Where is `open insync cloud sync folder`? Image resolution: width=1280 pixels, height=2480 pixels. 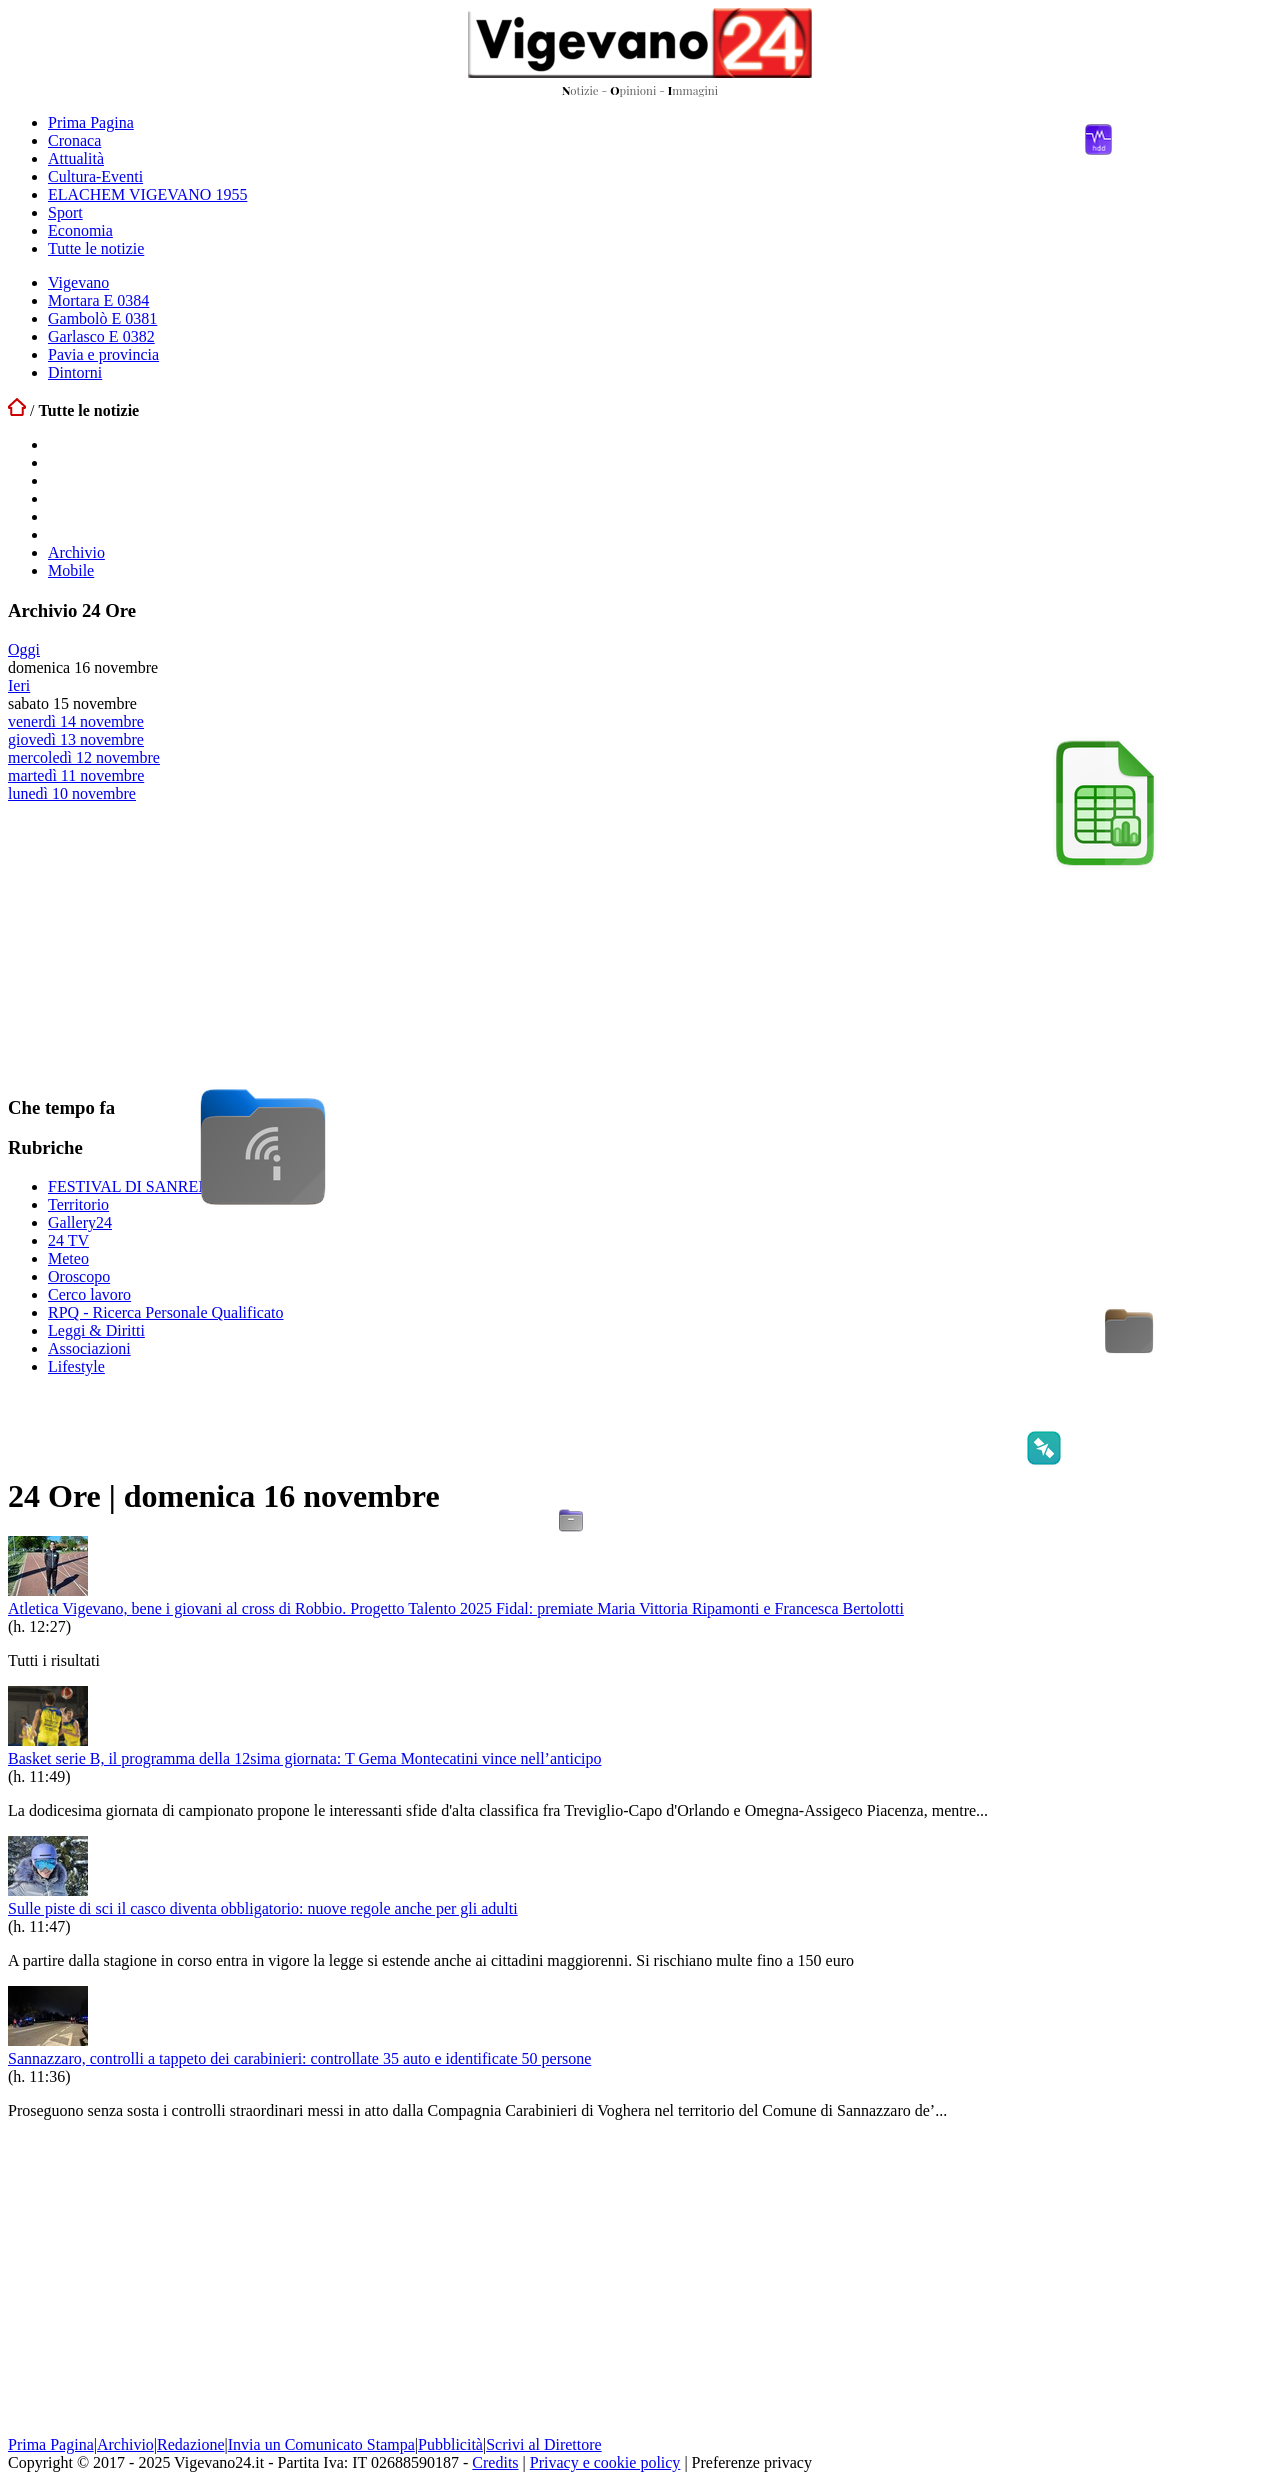
open insync cloud sync folder is located at coordinates (263, 1147).